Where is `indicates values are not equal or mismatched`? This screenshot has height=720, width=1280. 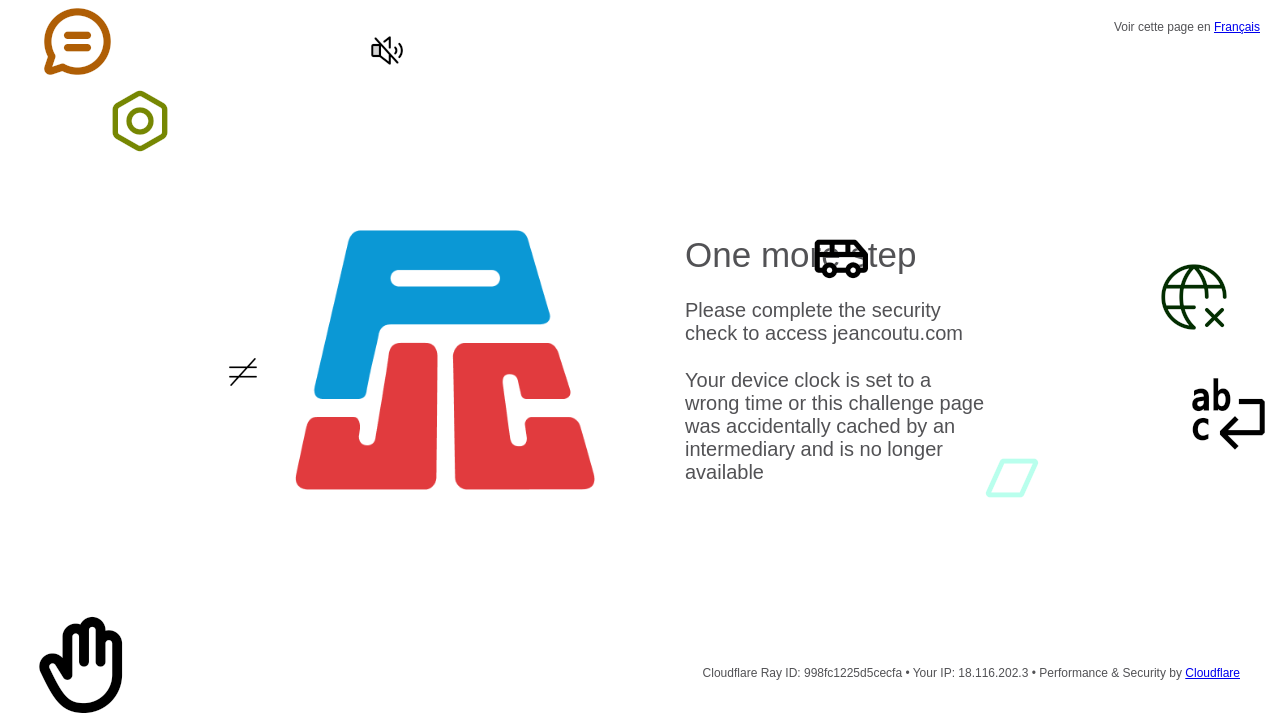 indicates values are not equal or mismatched is located at coordinates (243, 372).